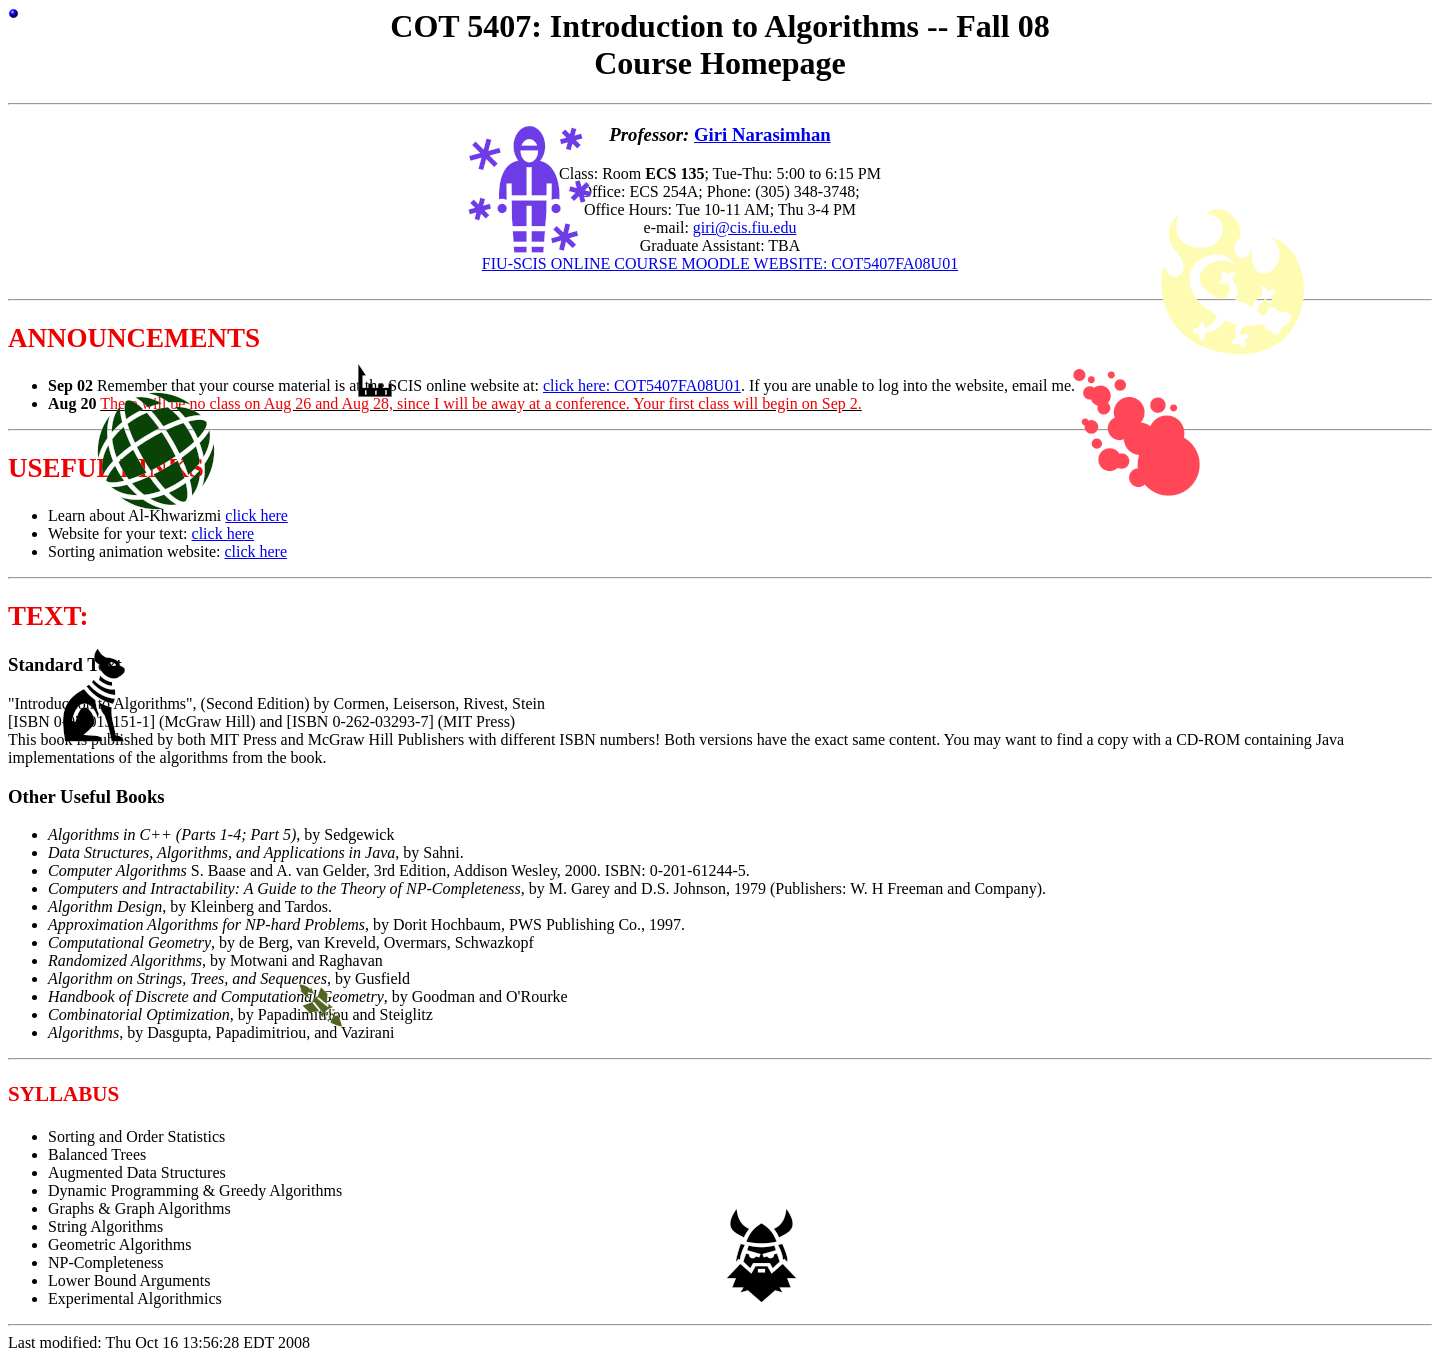 The width and height of the screenshot is (1440, 1360). Describe the element at coordinates (761, 1255) in the screenshot. I see `select dwarf character class` at that location.